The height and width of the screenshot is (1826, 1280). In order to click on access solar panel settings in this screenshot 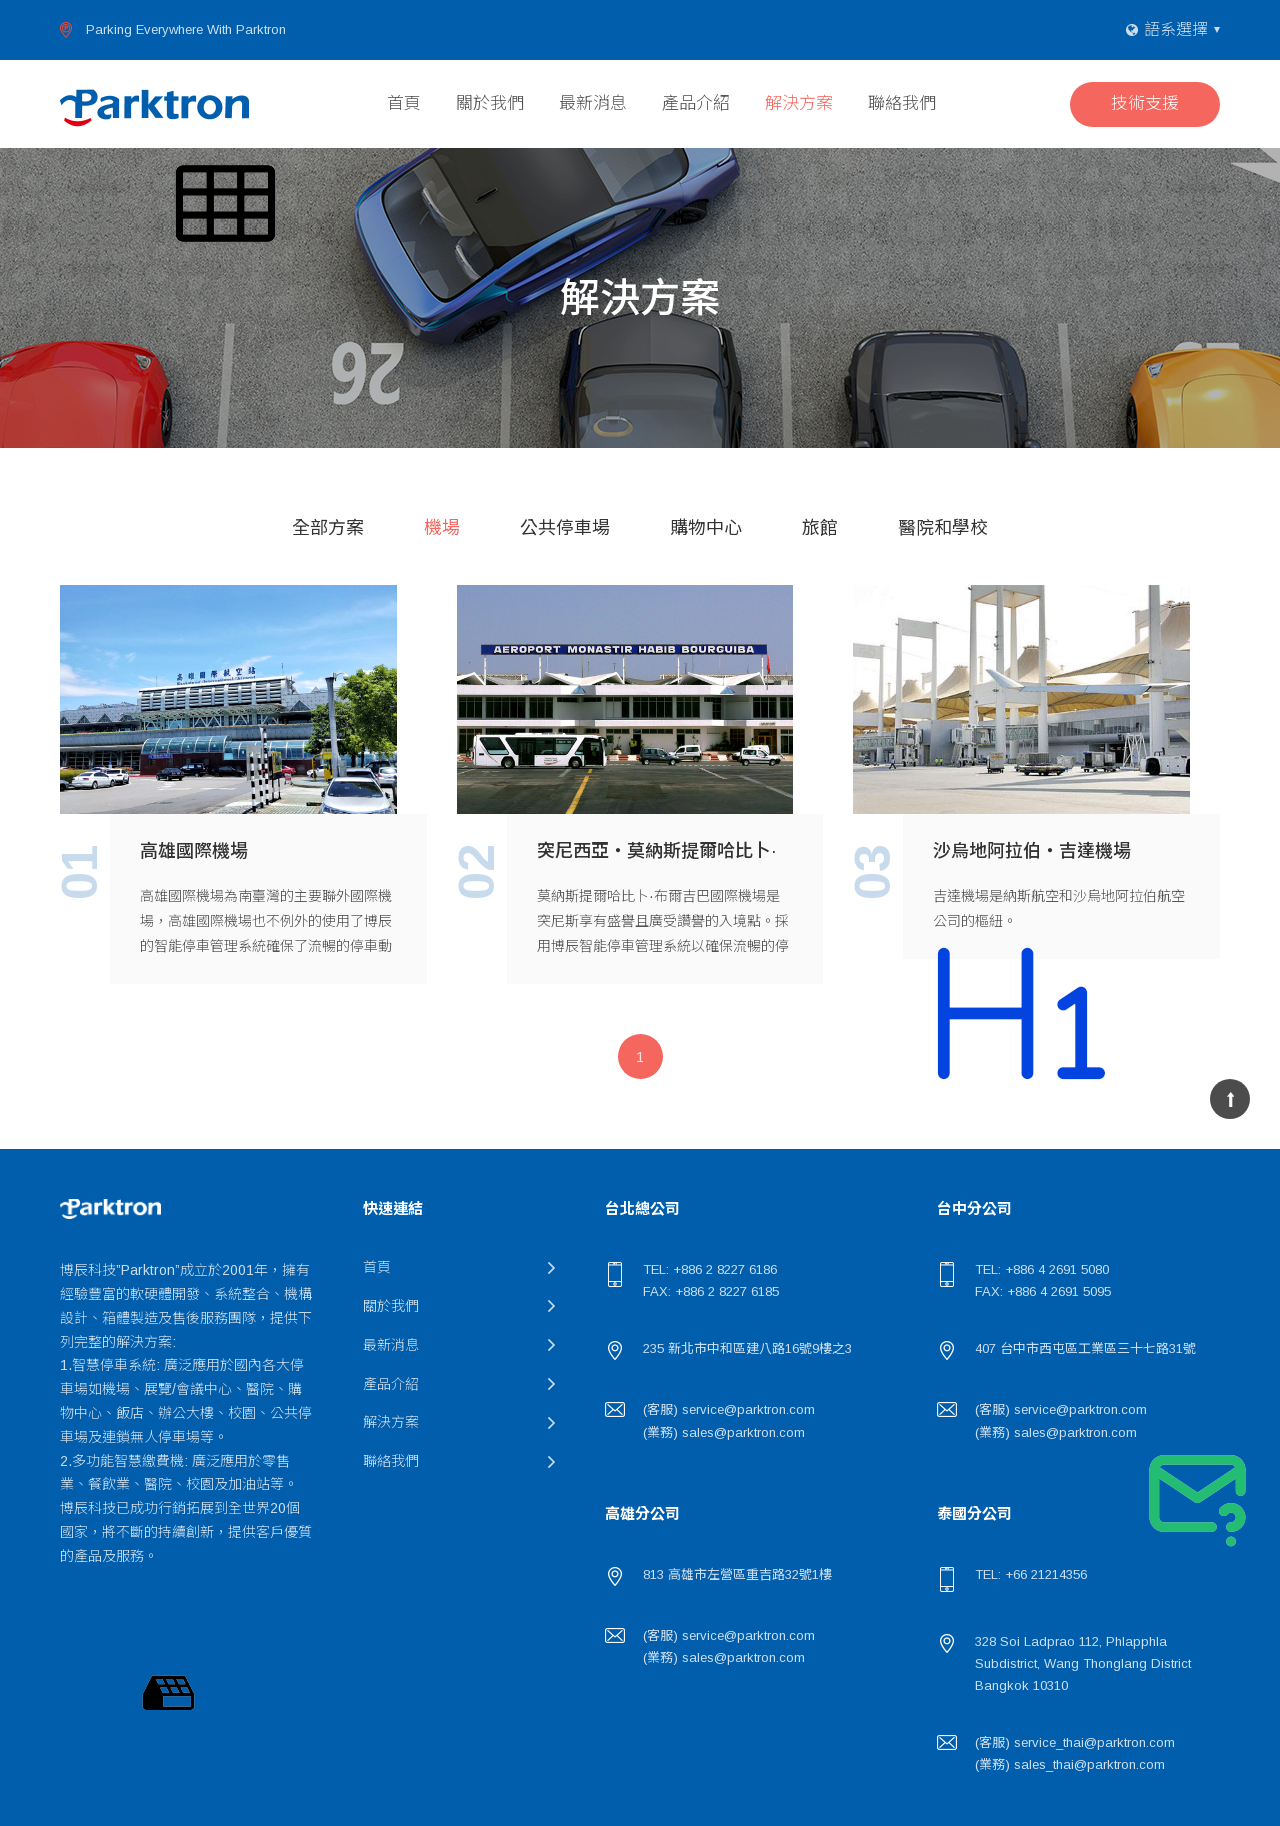, I will do `click(168, 1694)`.